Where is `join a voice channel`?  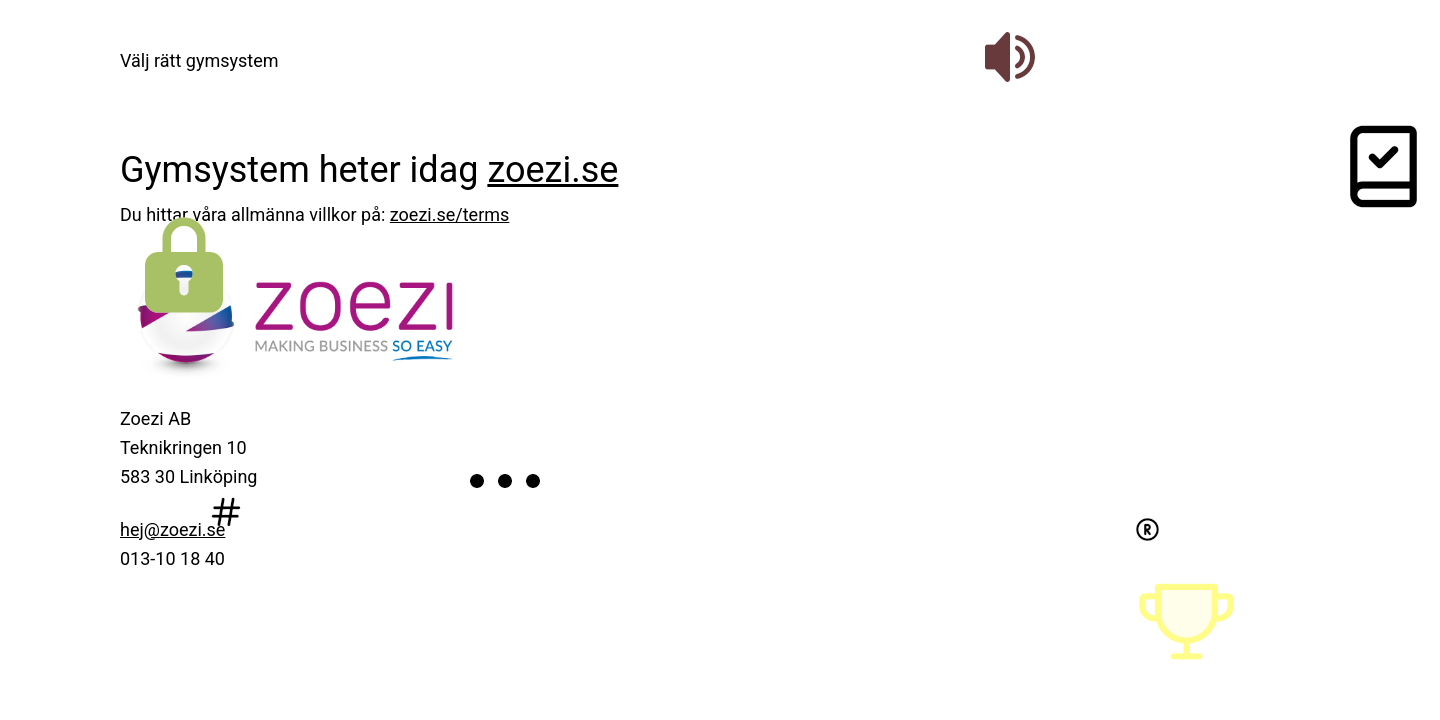 join a voice channel is located at coordinates (1010, 57).